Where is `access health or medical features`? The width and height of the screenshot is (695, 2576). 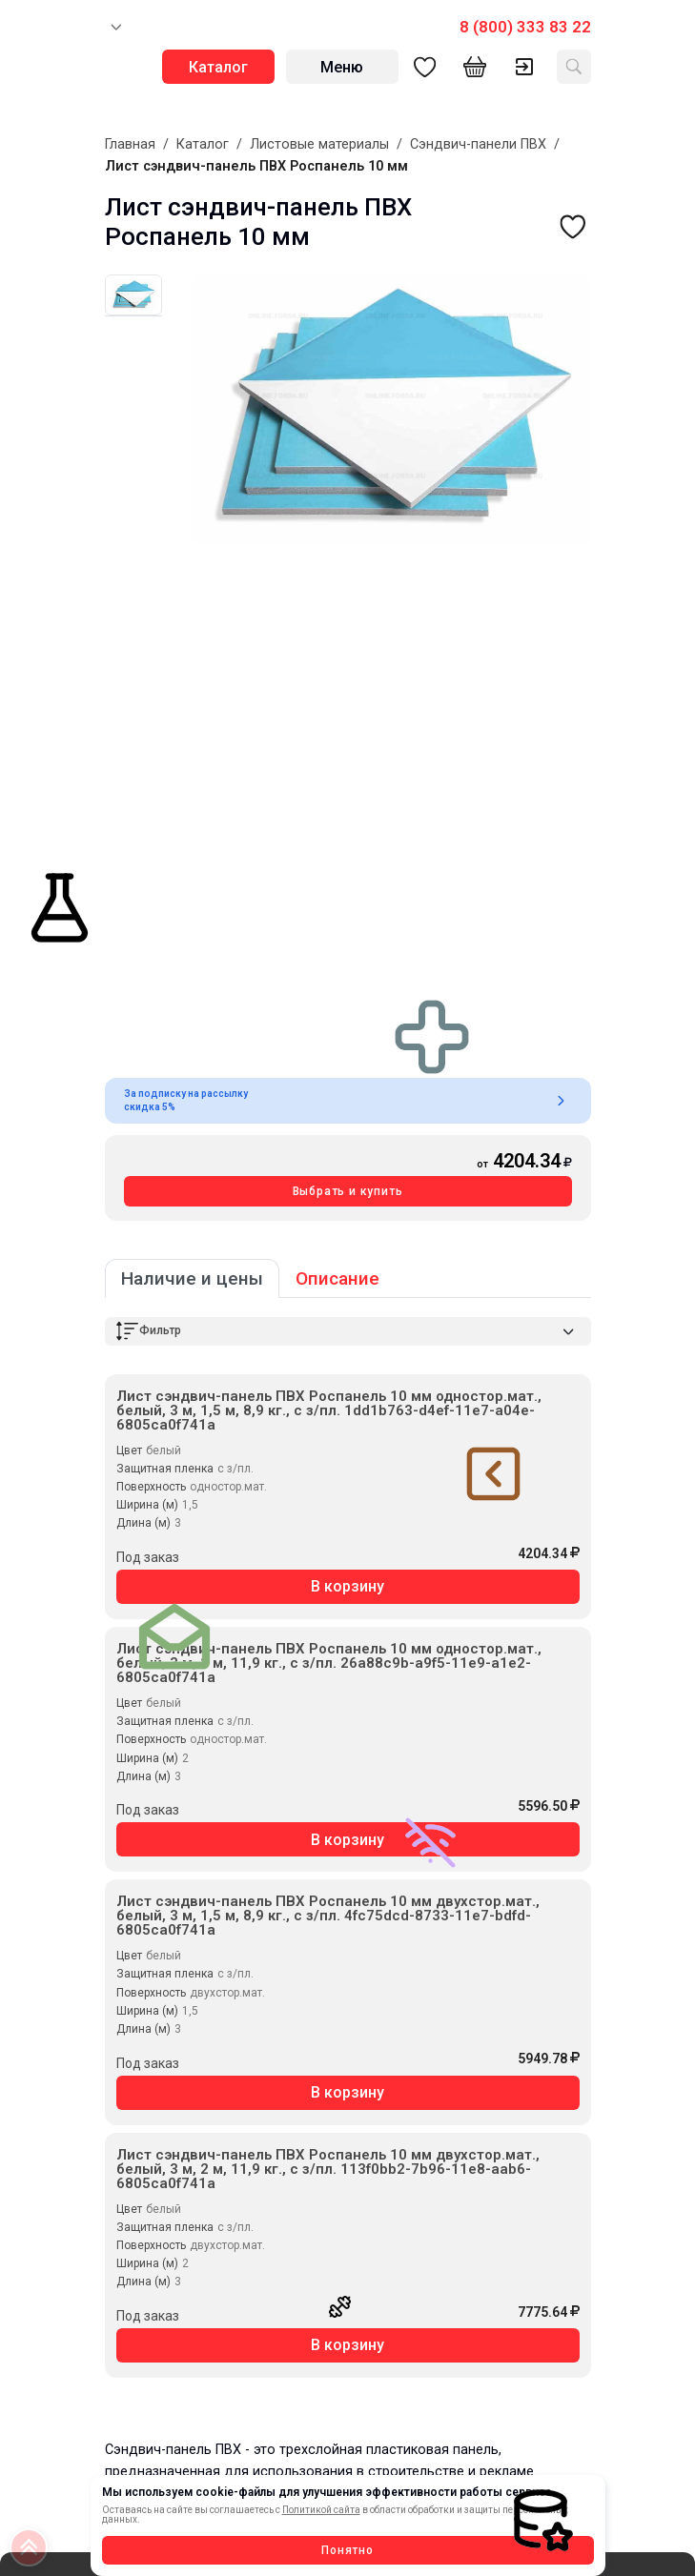
access health or medical features is located at coordinates (432, 1037).